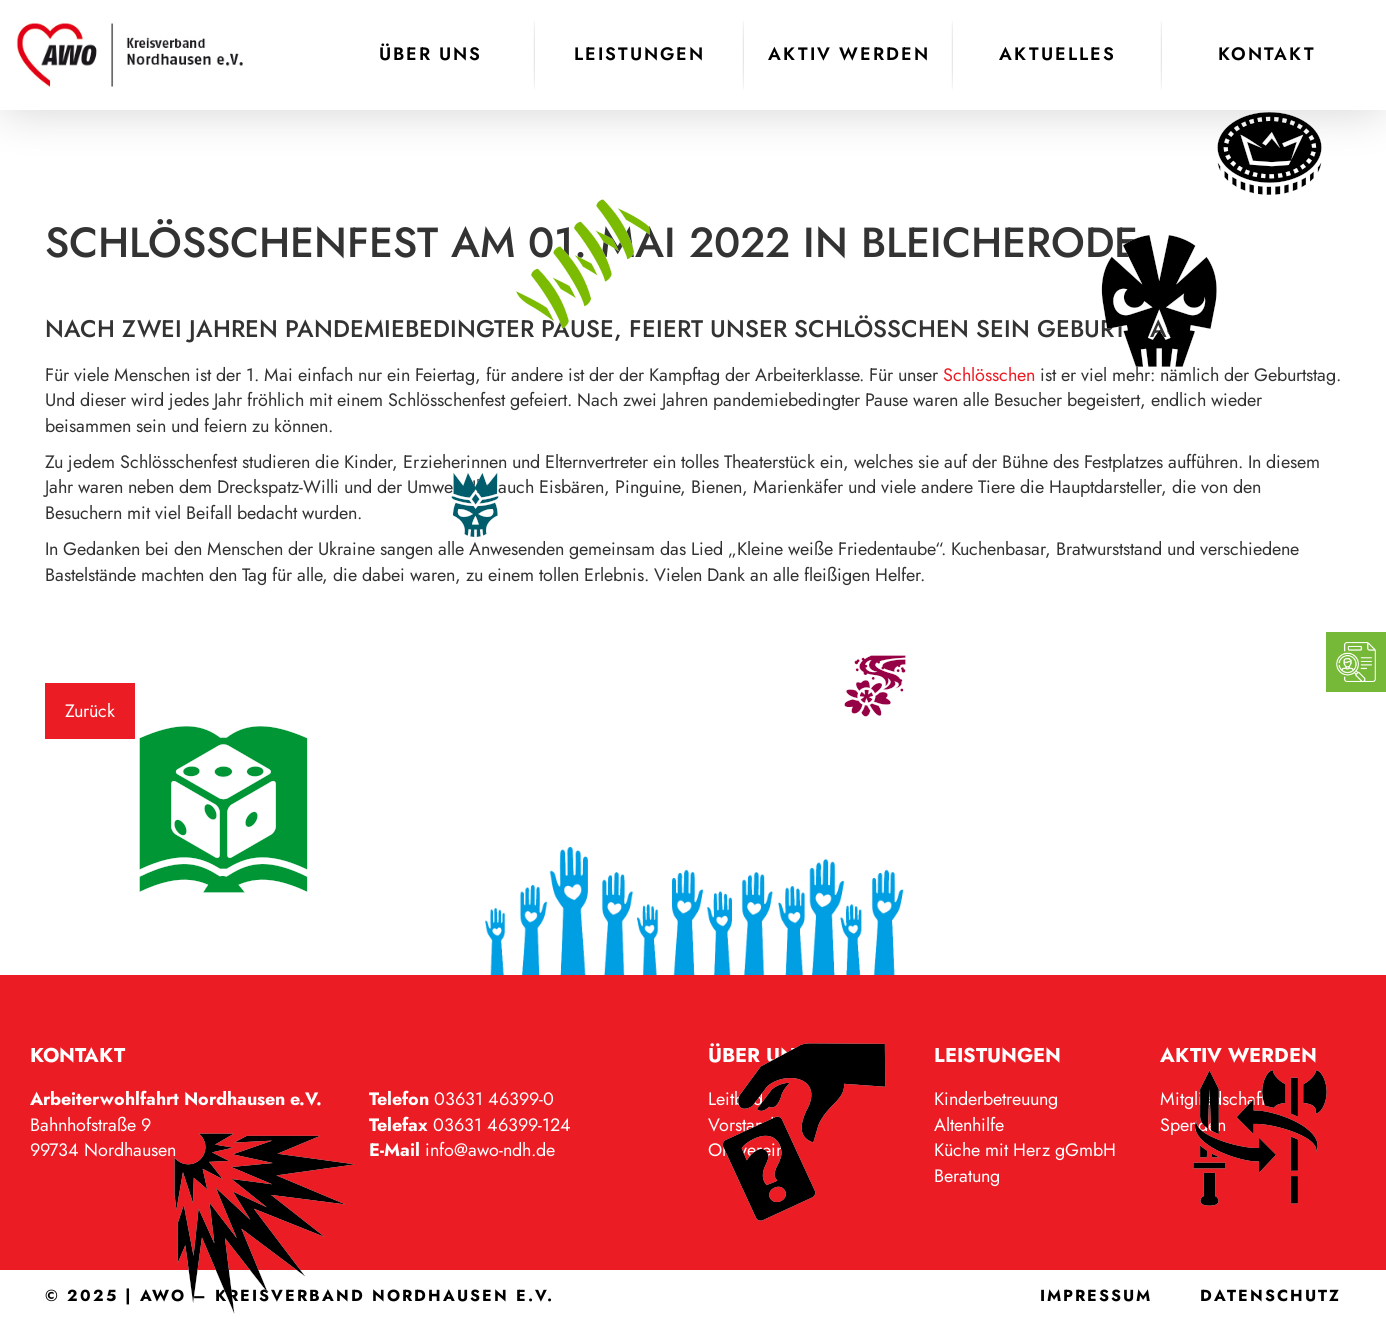  Describe the element at coordinates (475, 505) in the screenshot. I see `indicates a boss enemy or final challenge` at that location.